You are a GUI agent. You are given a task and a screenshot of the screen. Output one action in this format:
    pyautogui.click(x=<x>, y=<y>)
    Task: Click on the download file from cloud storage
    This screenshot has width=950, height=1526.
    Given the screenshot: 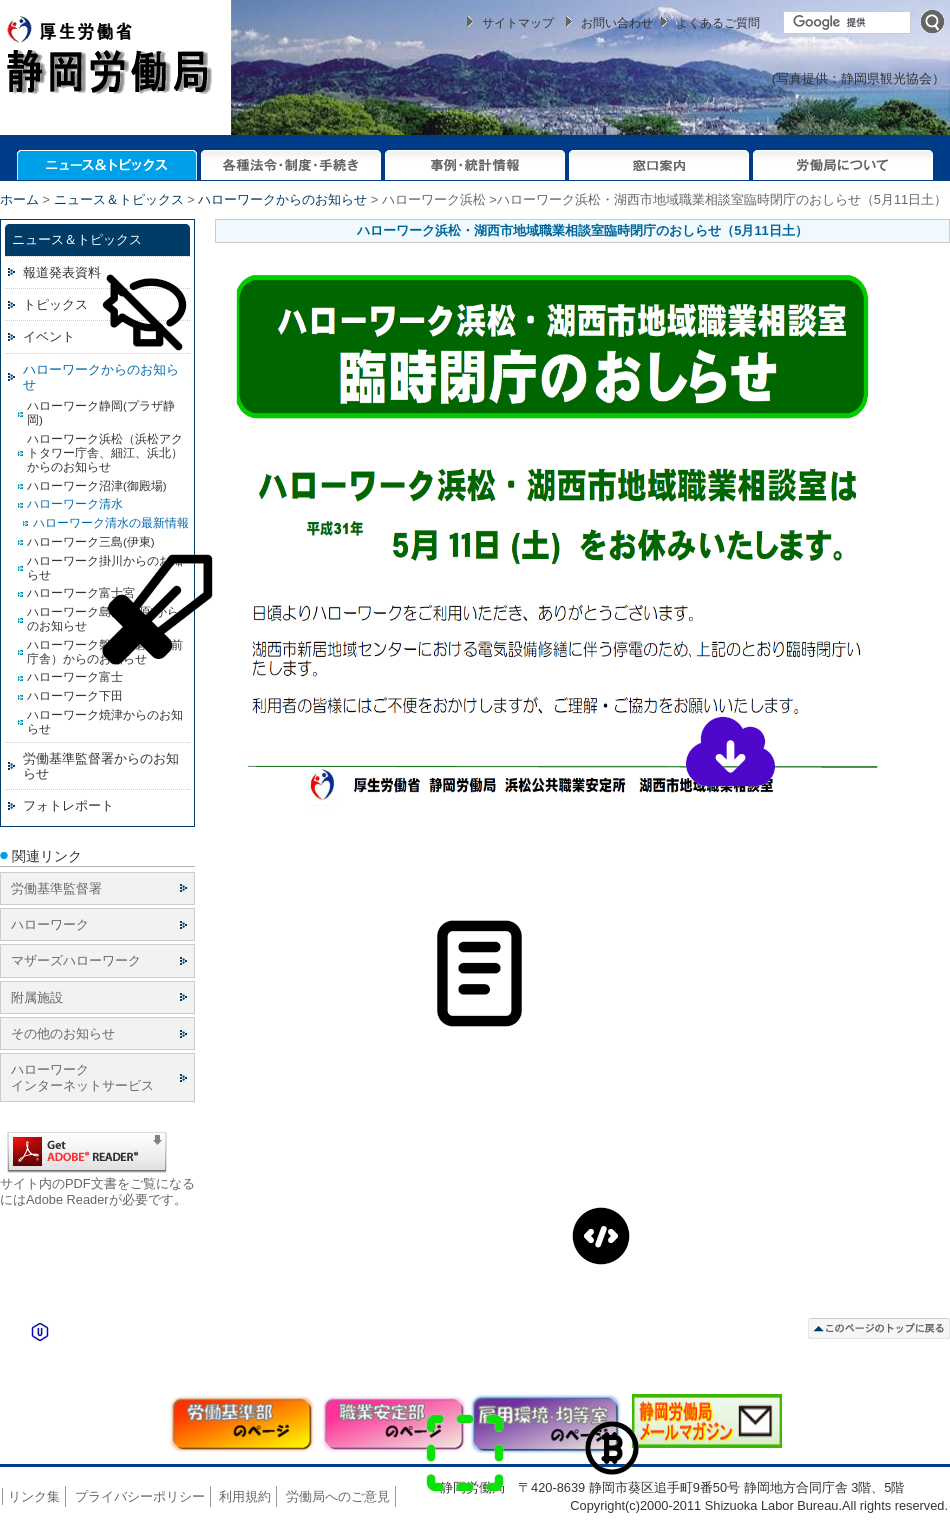 What is the action you would take?
    pyautogui.click(x=730, y=751)
    